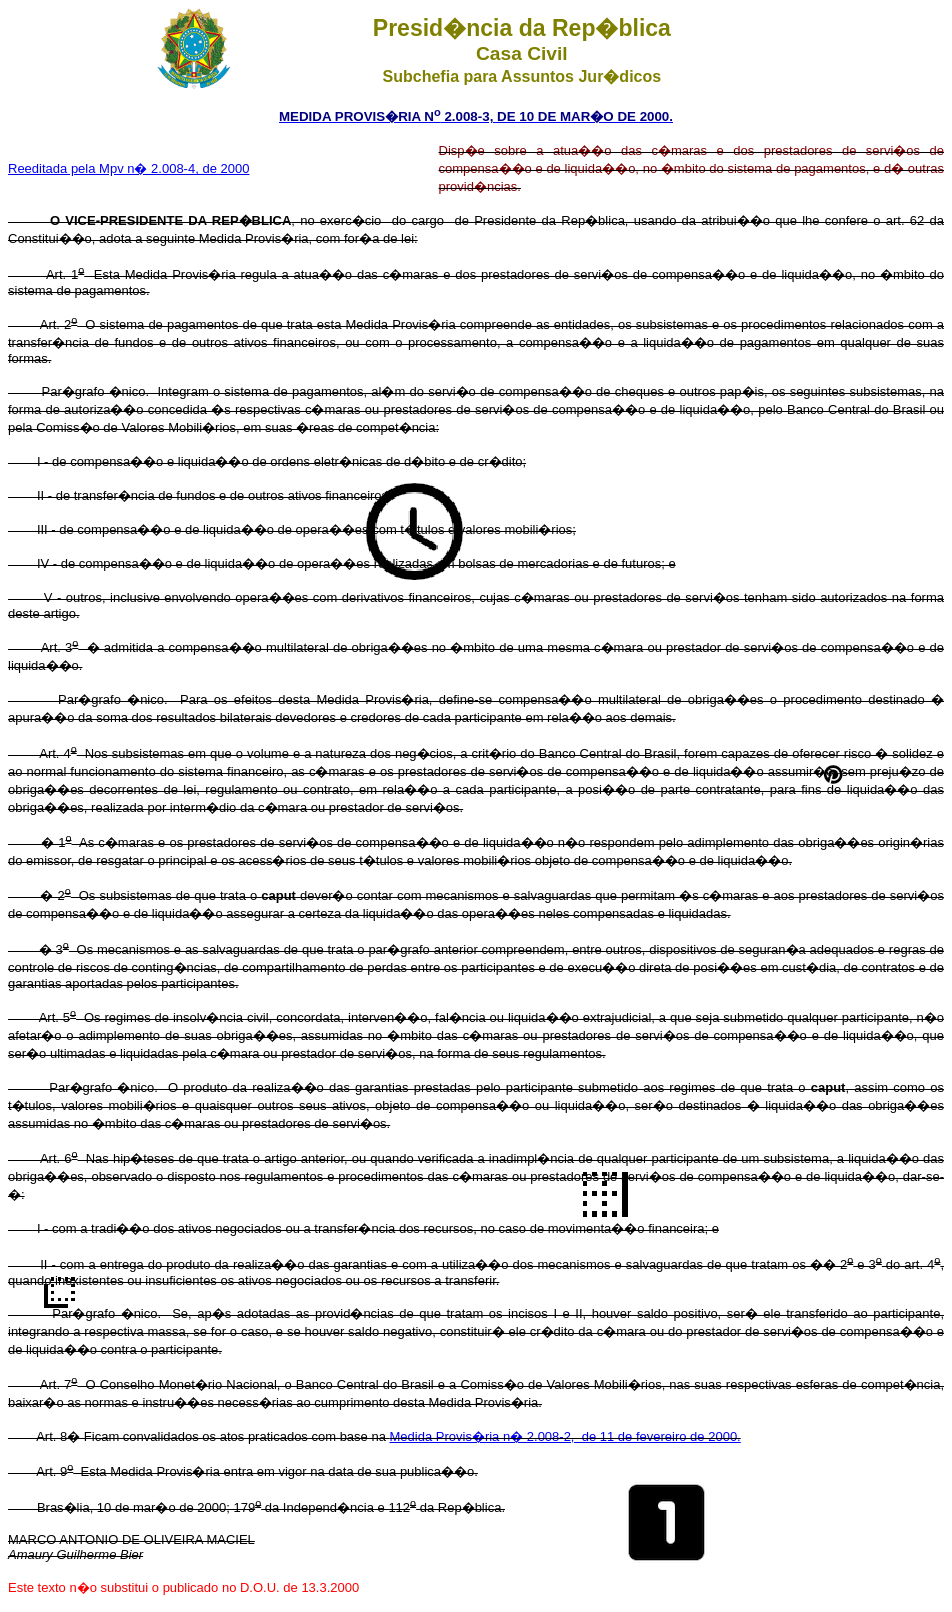  What do you see at coordinates (414, 531) in the screenshot?
I see `view time or clock settings` at bounding box center [414, 531].